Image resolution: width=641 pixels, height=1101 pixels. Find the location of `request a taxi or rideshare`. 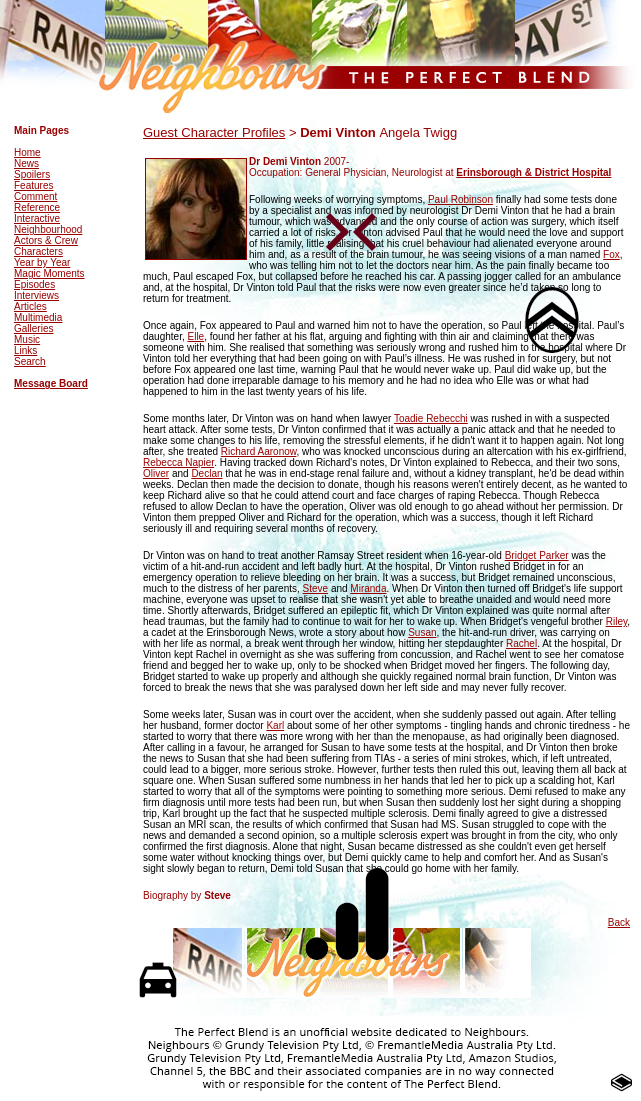

request a taxi or rideshare is located at coordinates (158, 979).